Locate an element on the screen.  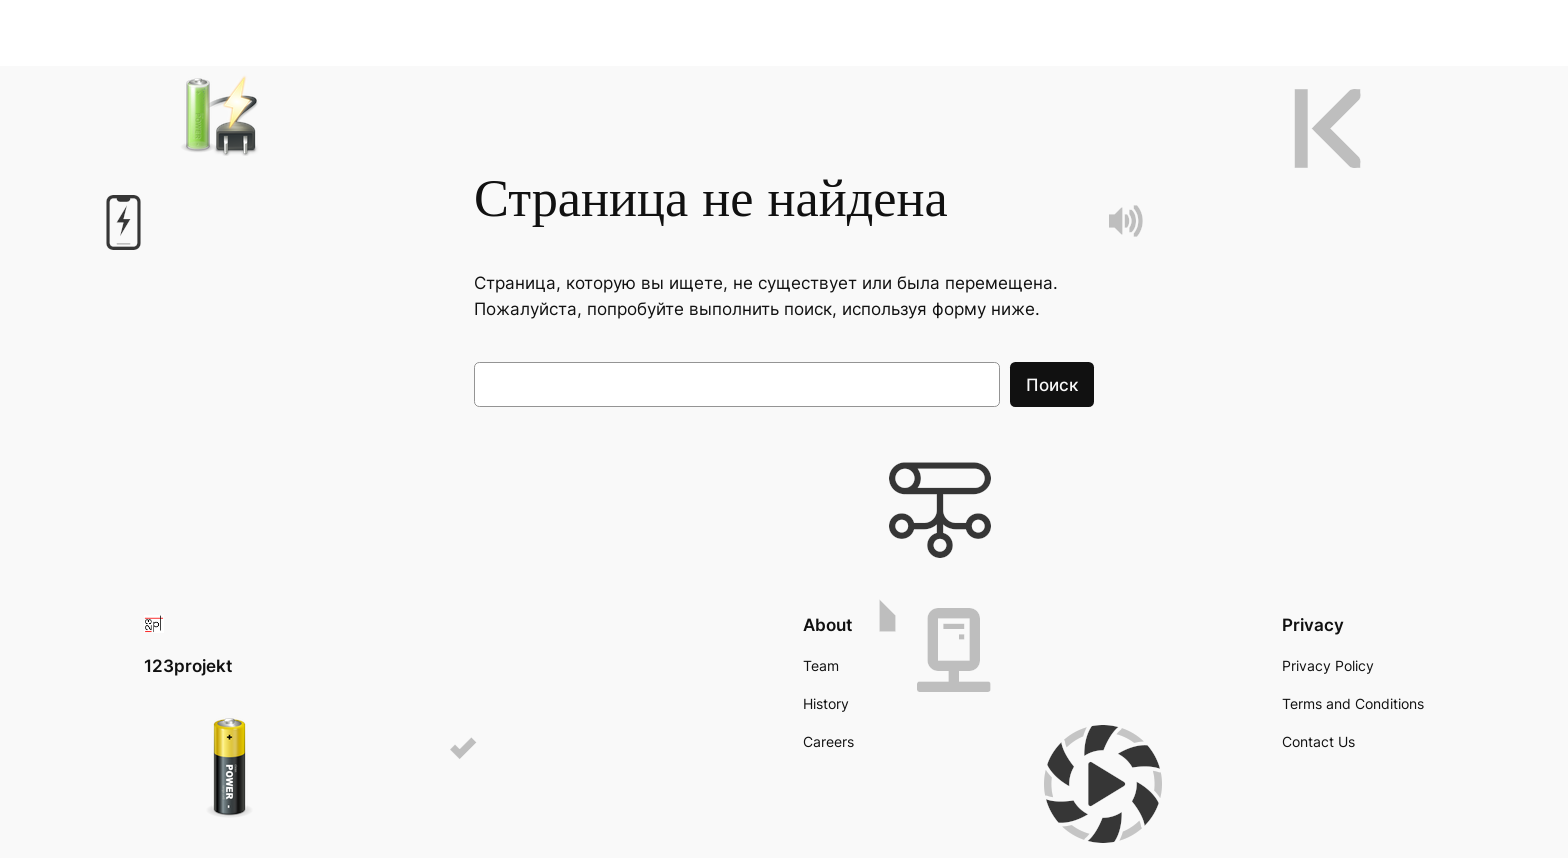
view phone battery status is located at coordinates (123, 222).